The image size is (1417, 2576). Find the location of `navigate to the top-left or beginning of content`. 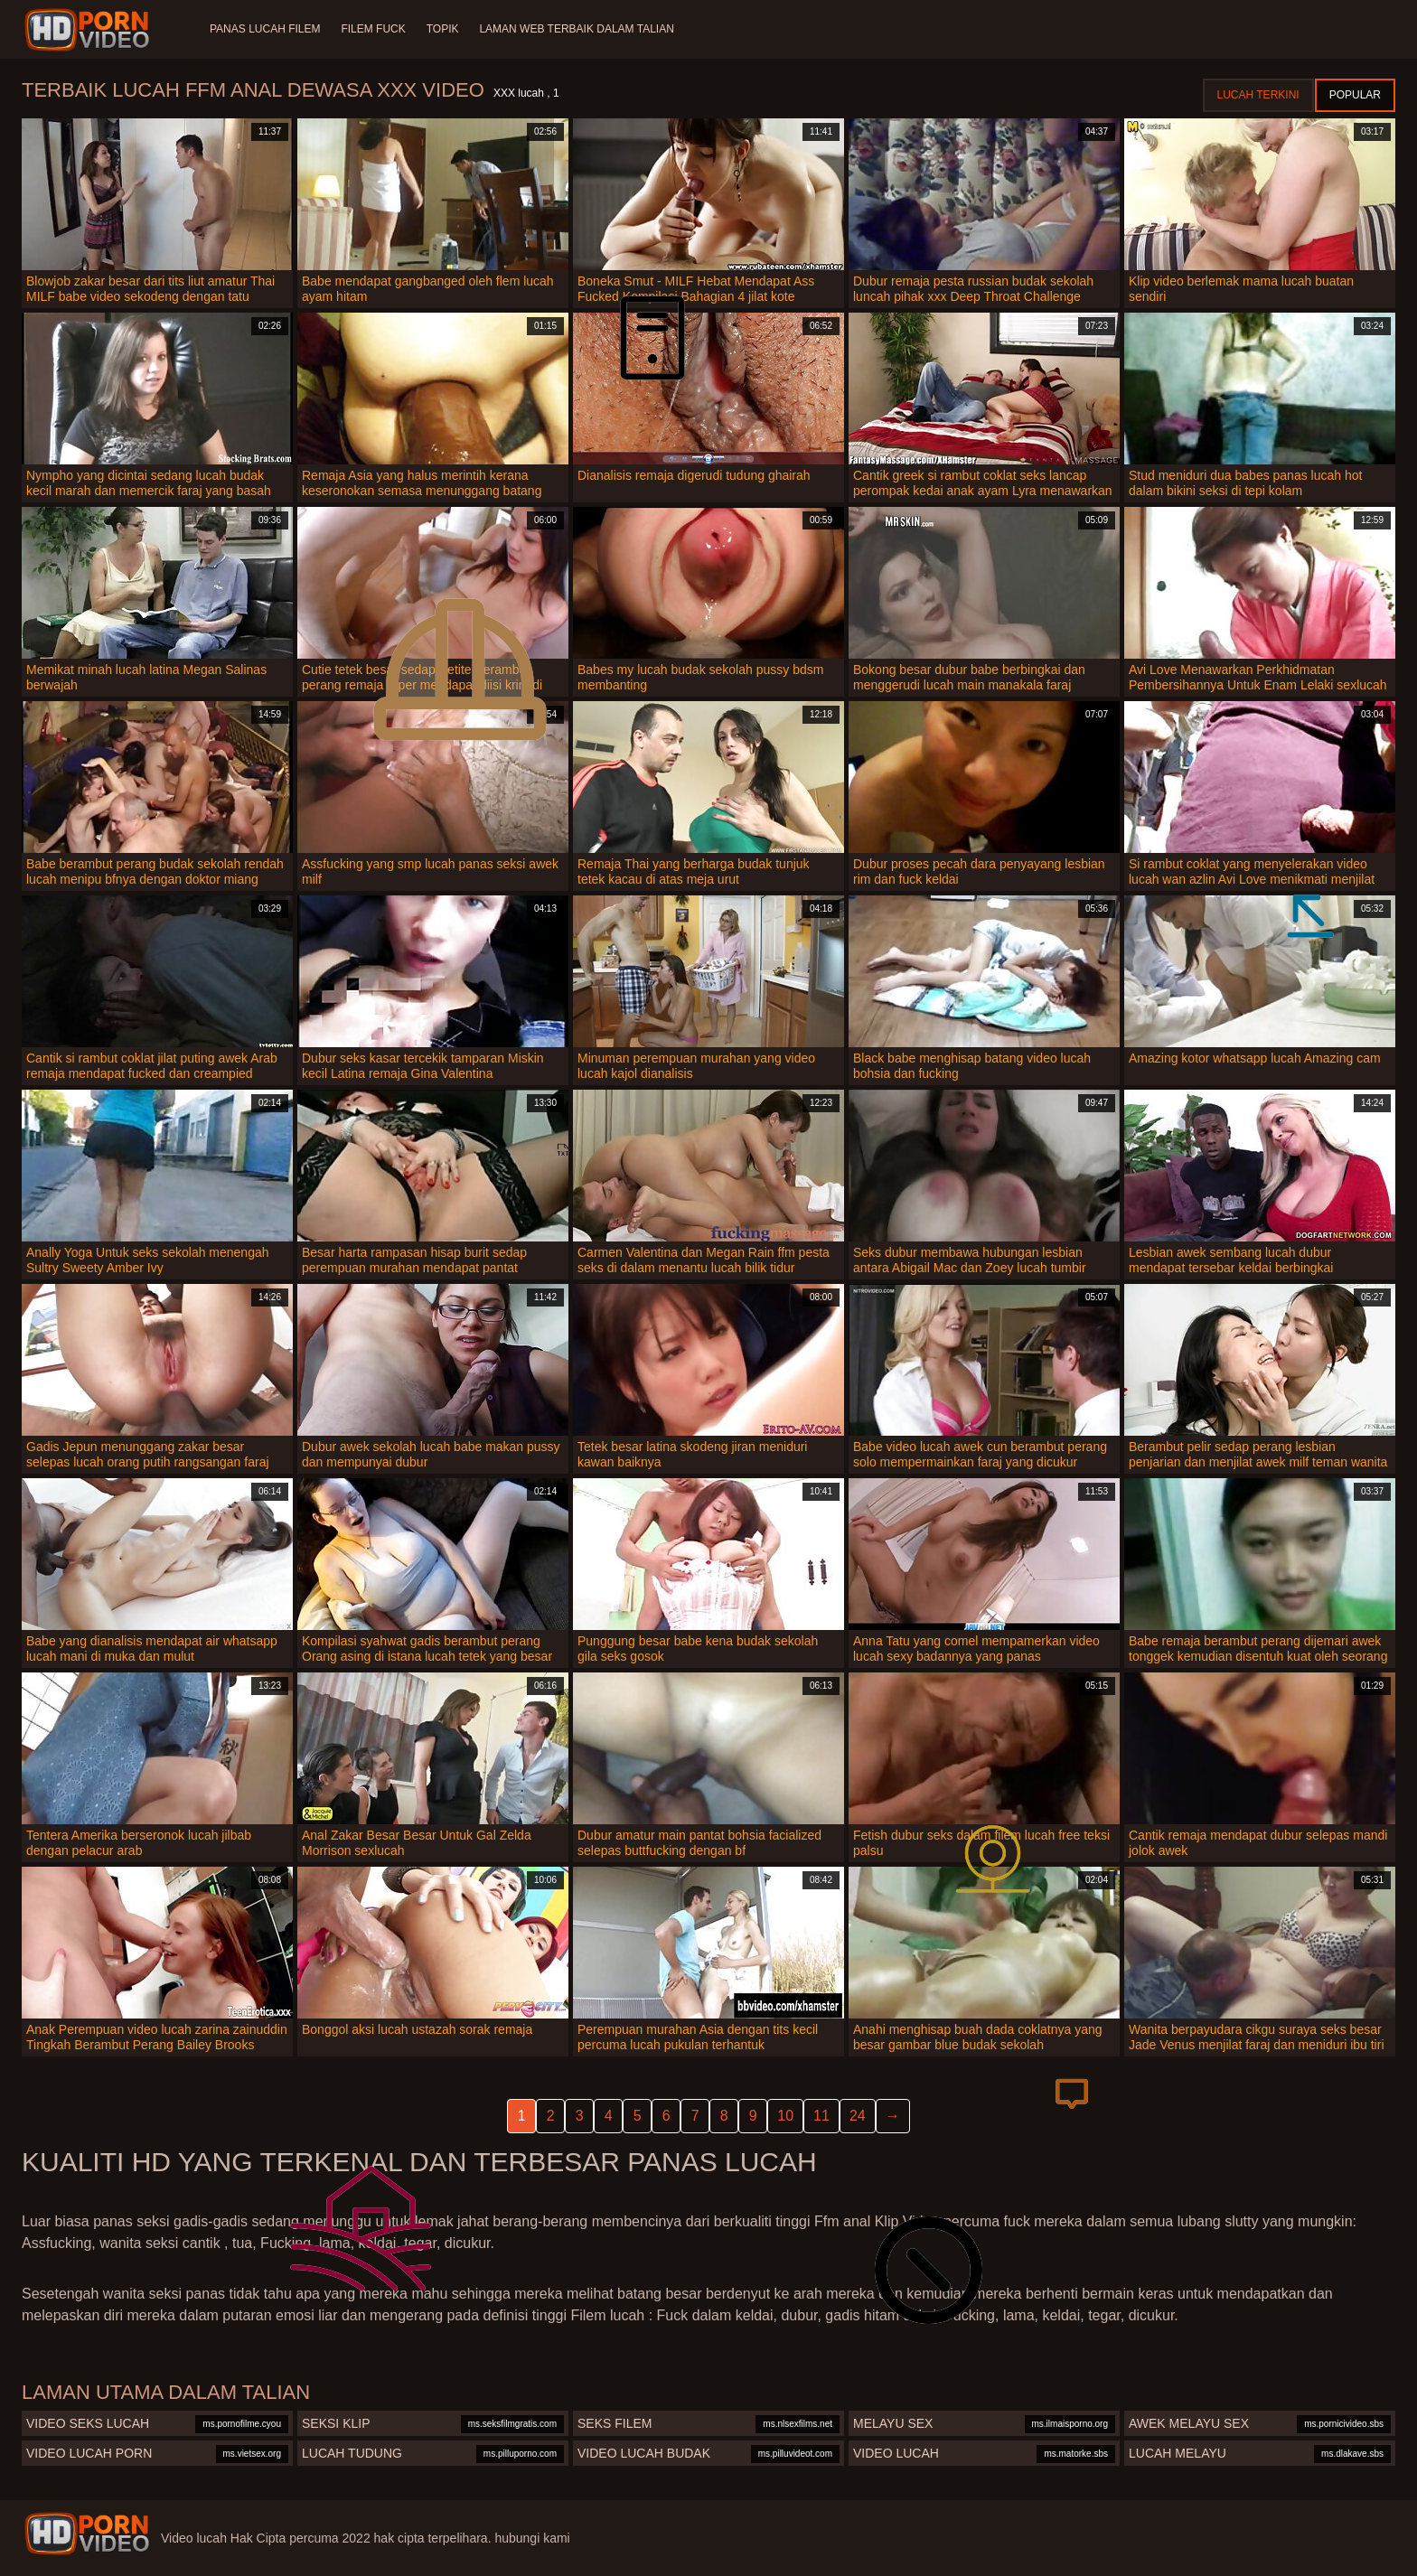

navigate to the top-left or beginning of content is located at coordinates (1309, 916).